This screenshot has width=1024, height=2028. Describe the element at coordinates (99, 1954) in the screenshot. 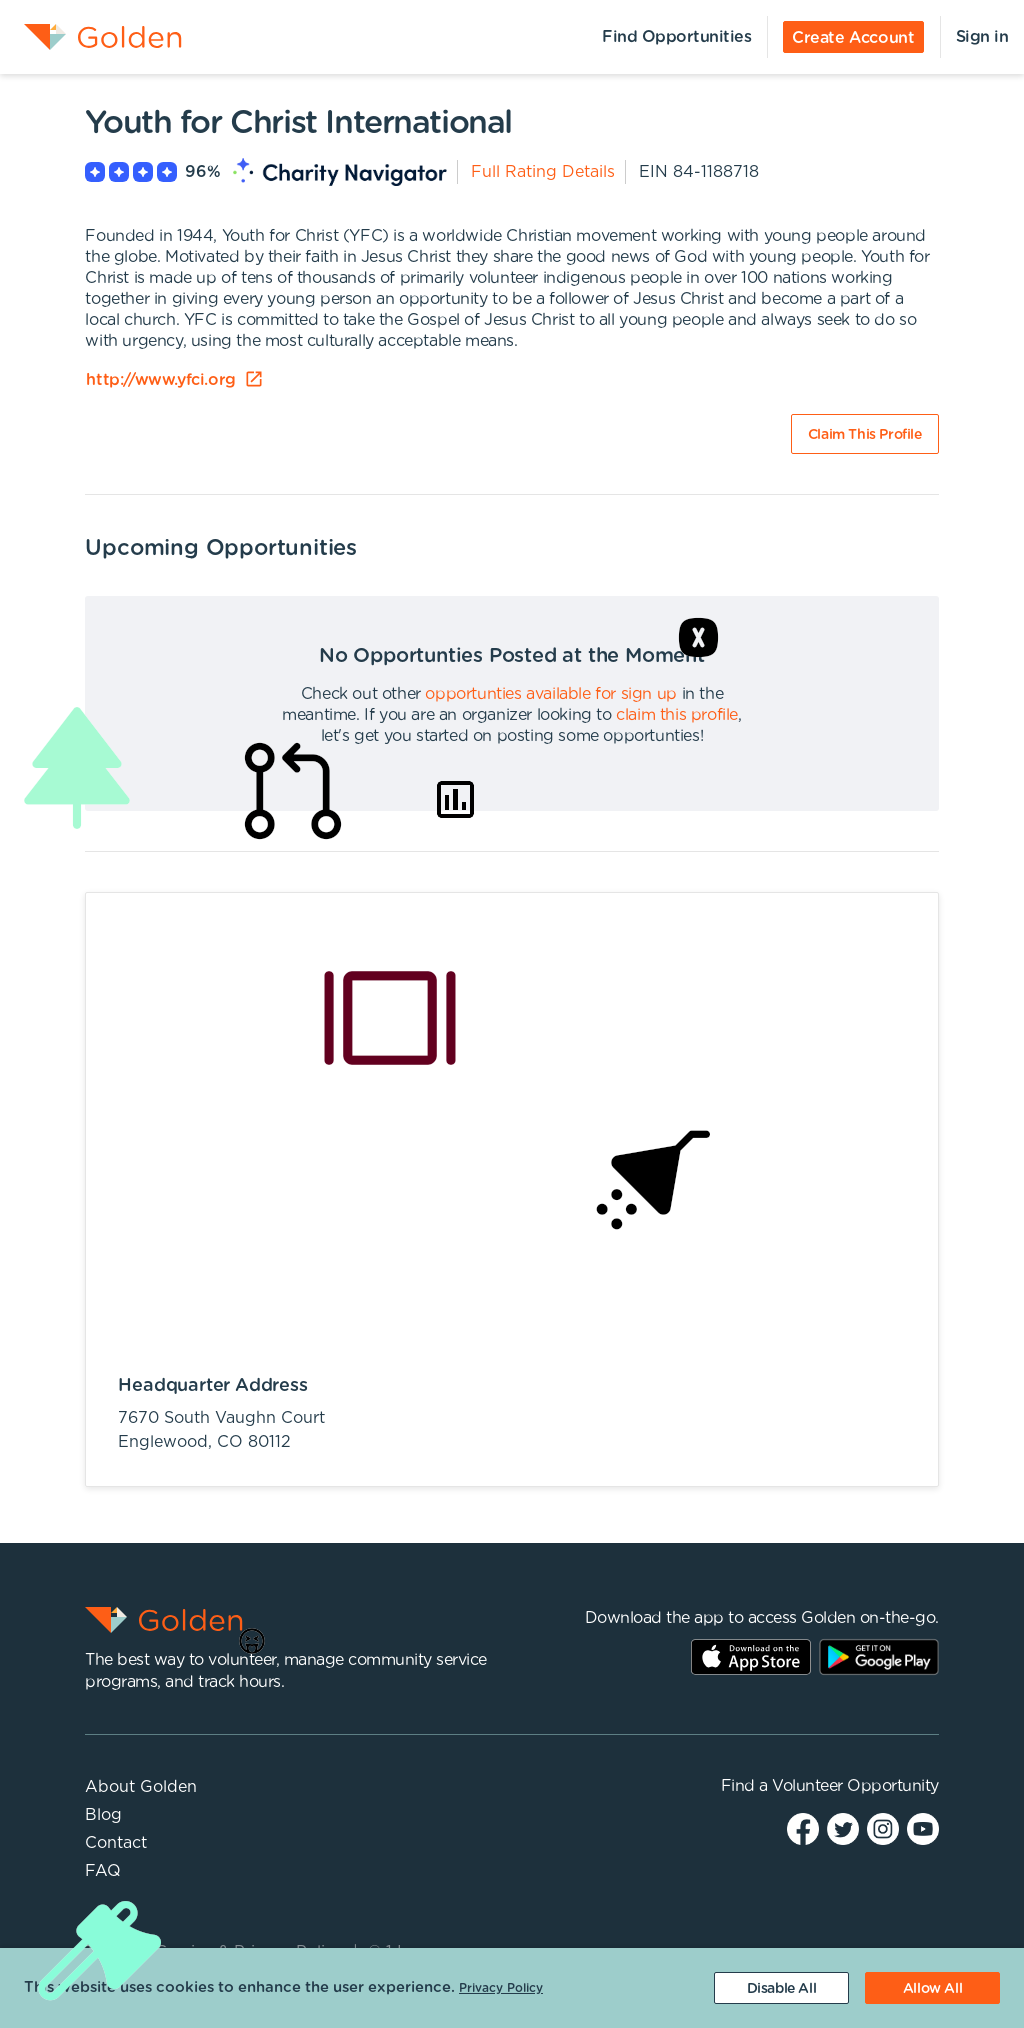

I see `tool or equipment category` at that location.